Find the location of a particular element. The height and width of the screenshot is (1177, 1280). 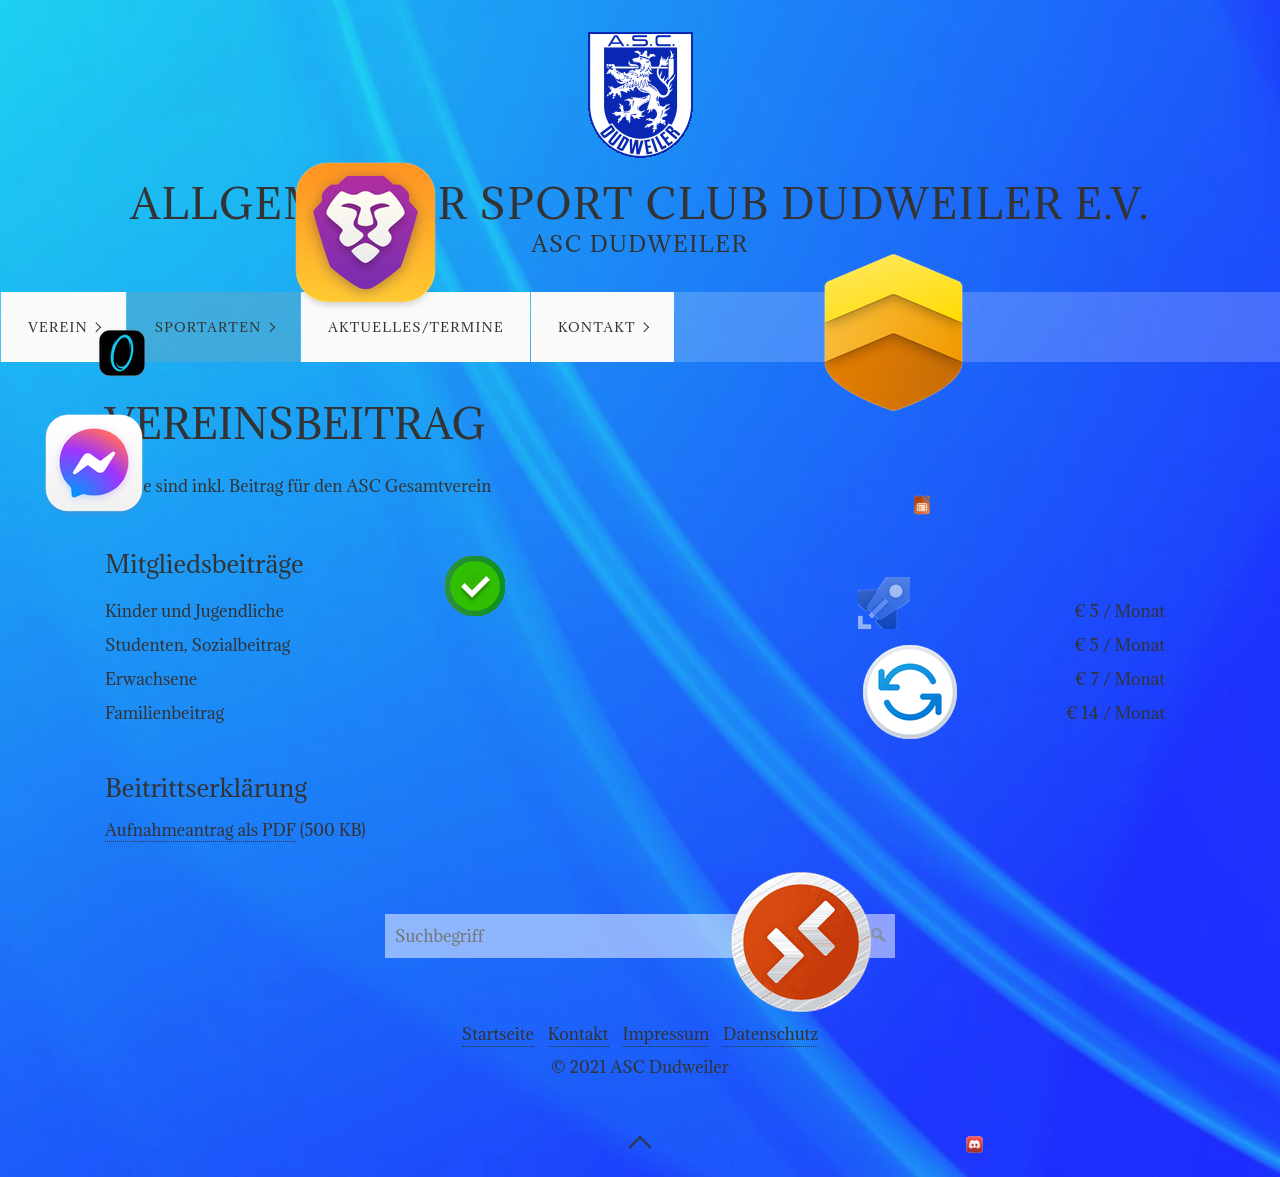

open libreoffice impress presentation software is located at coordinates (922, 505).